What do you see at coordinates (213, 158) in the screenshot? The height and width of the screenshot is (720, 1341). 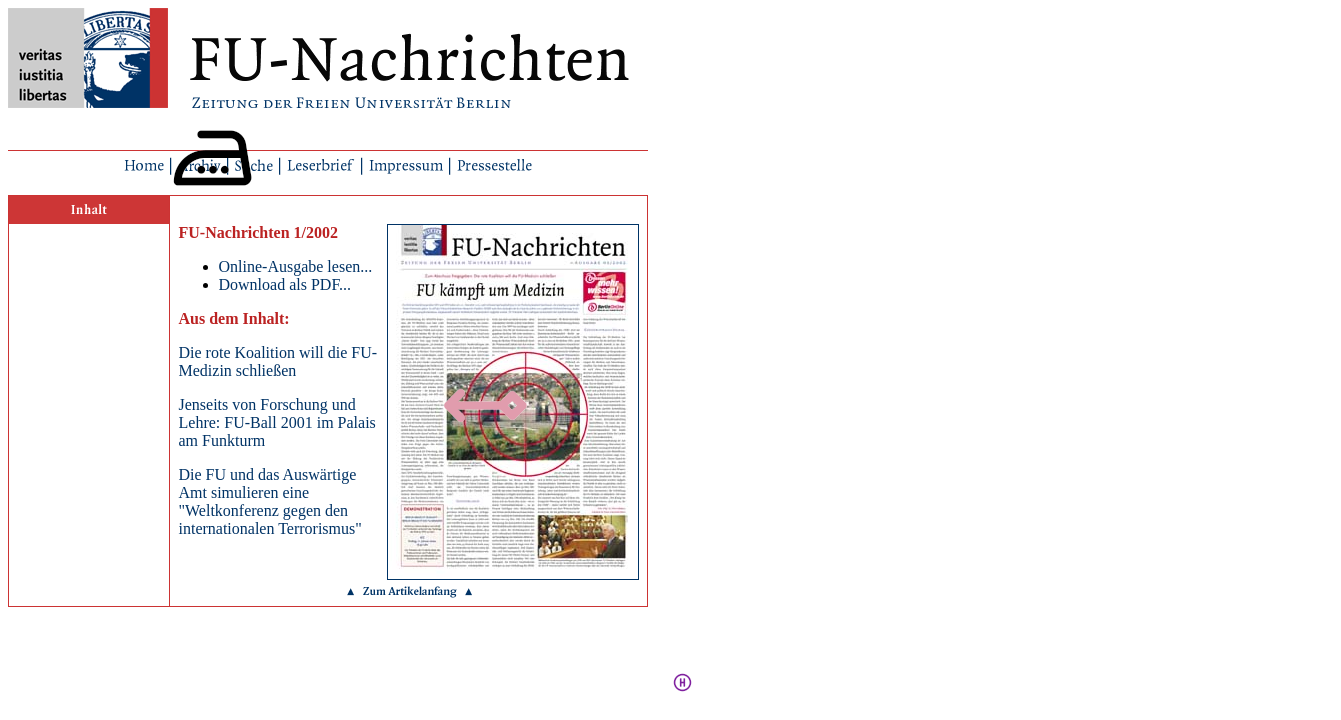 I see `select high heat ironing setting` at bounding box center [213, 158].